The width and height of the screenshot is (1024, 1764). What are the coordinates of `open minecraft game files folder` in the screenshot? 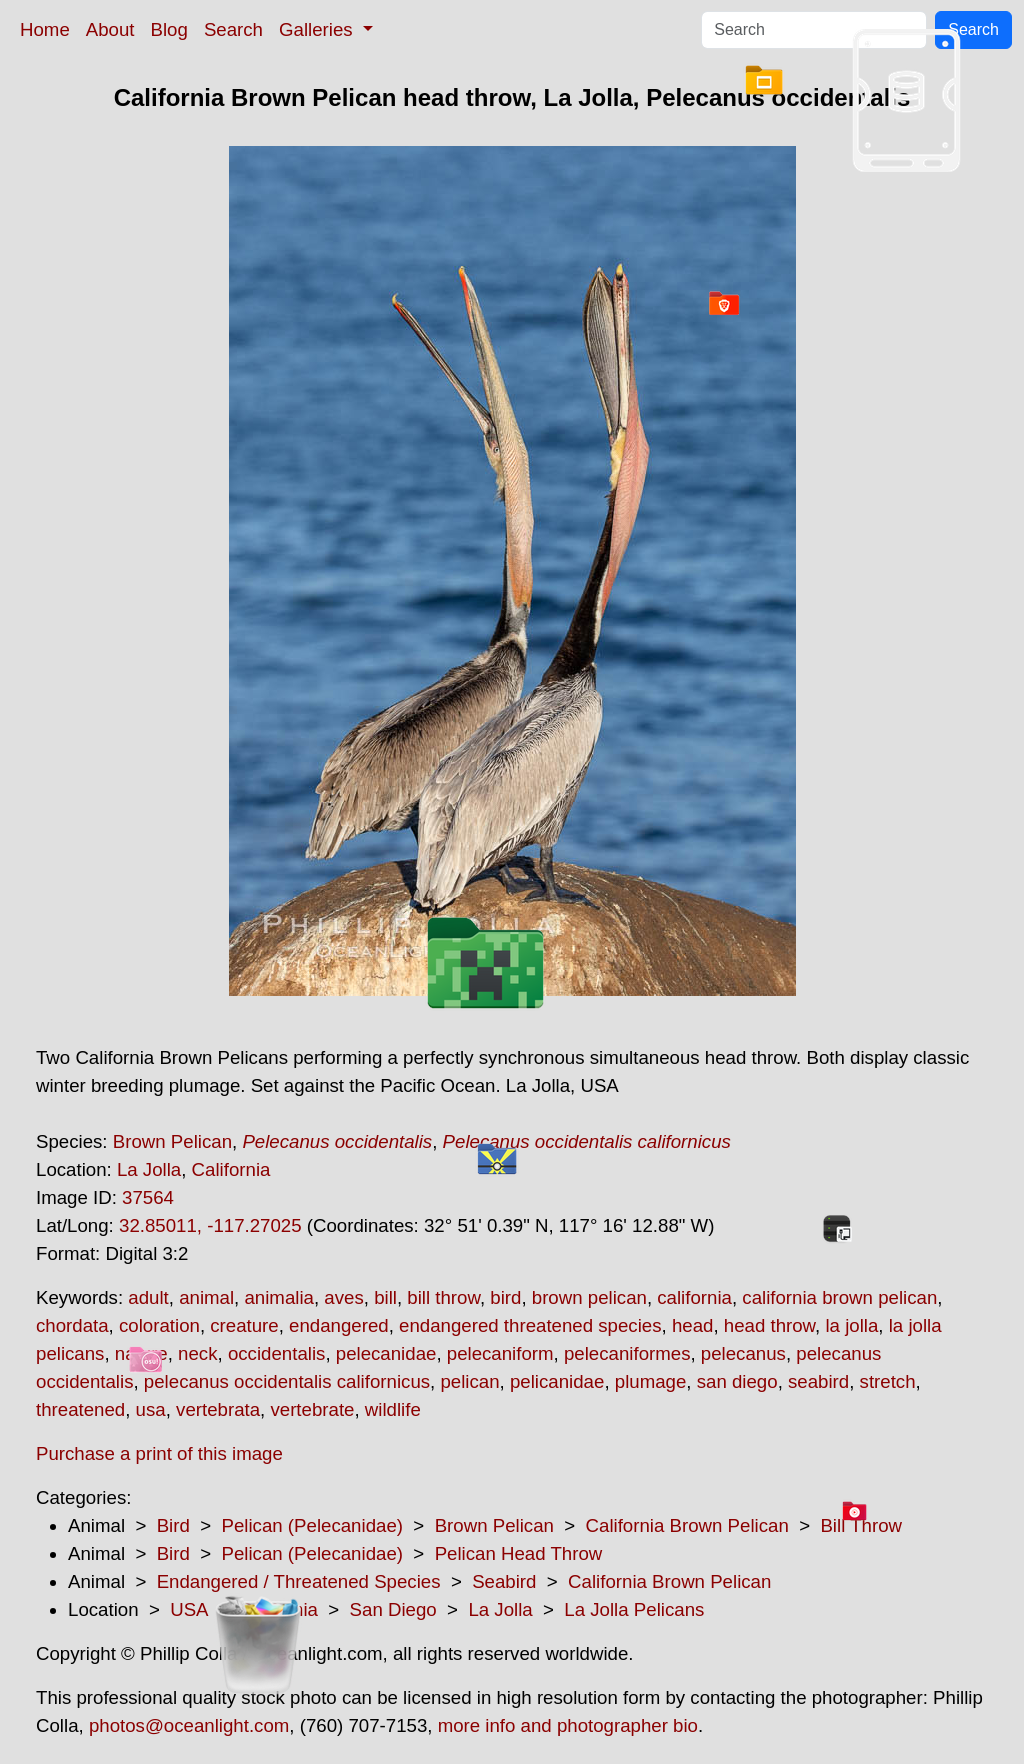 It's located at (485, 966).